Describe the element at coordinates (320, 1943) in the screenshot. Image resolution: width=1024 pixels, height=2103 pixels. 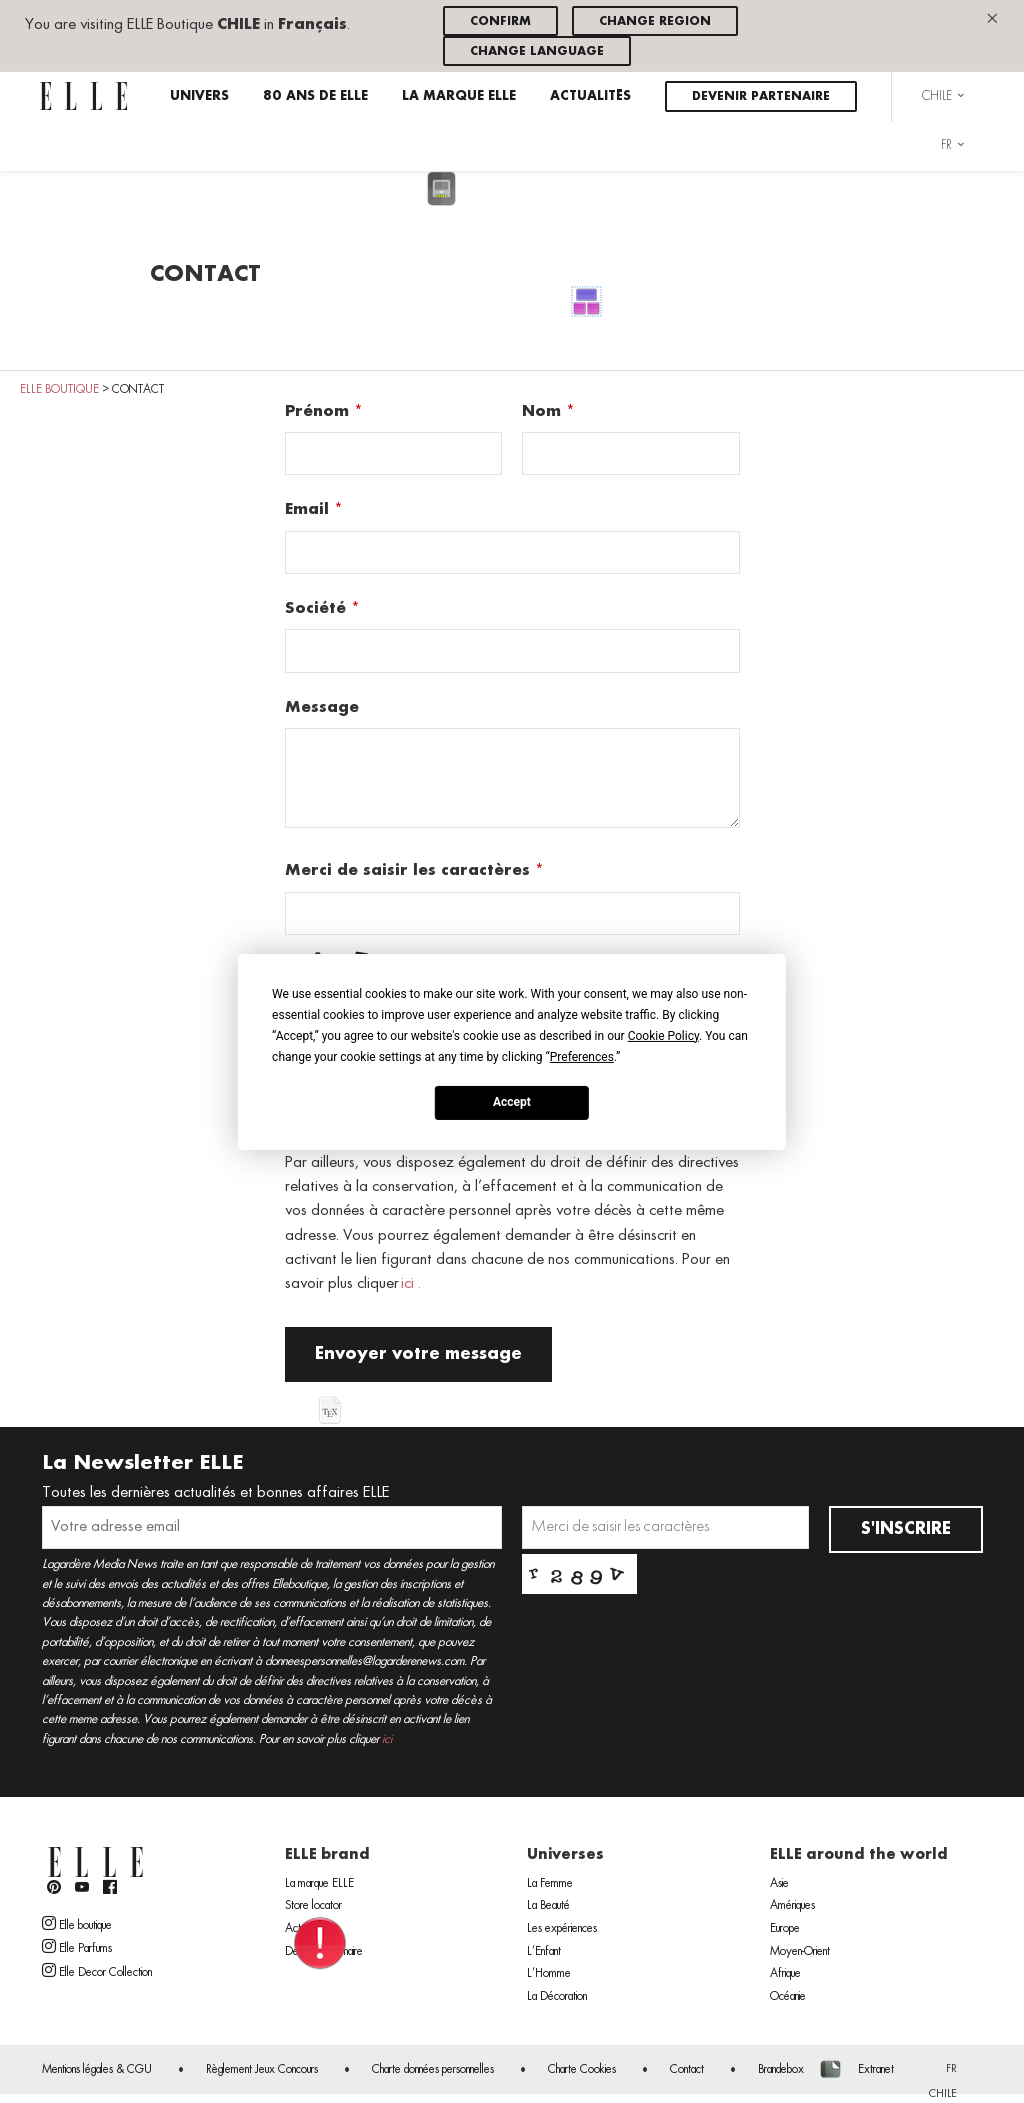
I see `indicates a warning or caution message` at that location.